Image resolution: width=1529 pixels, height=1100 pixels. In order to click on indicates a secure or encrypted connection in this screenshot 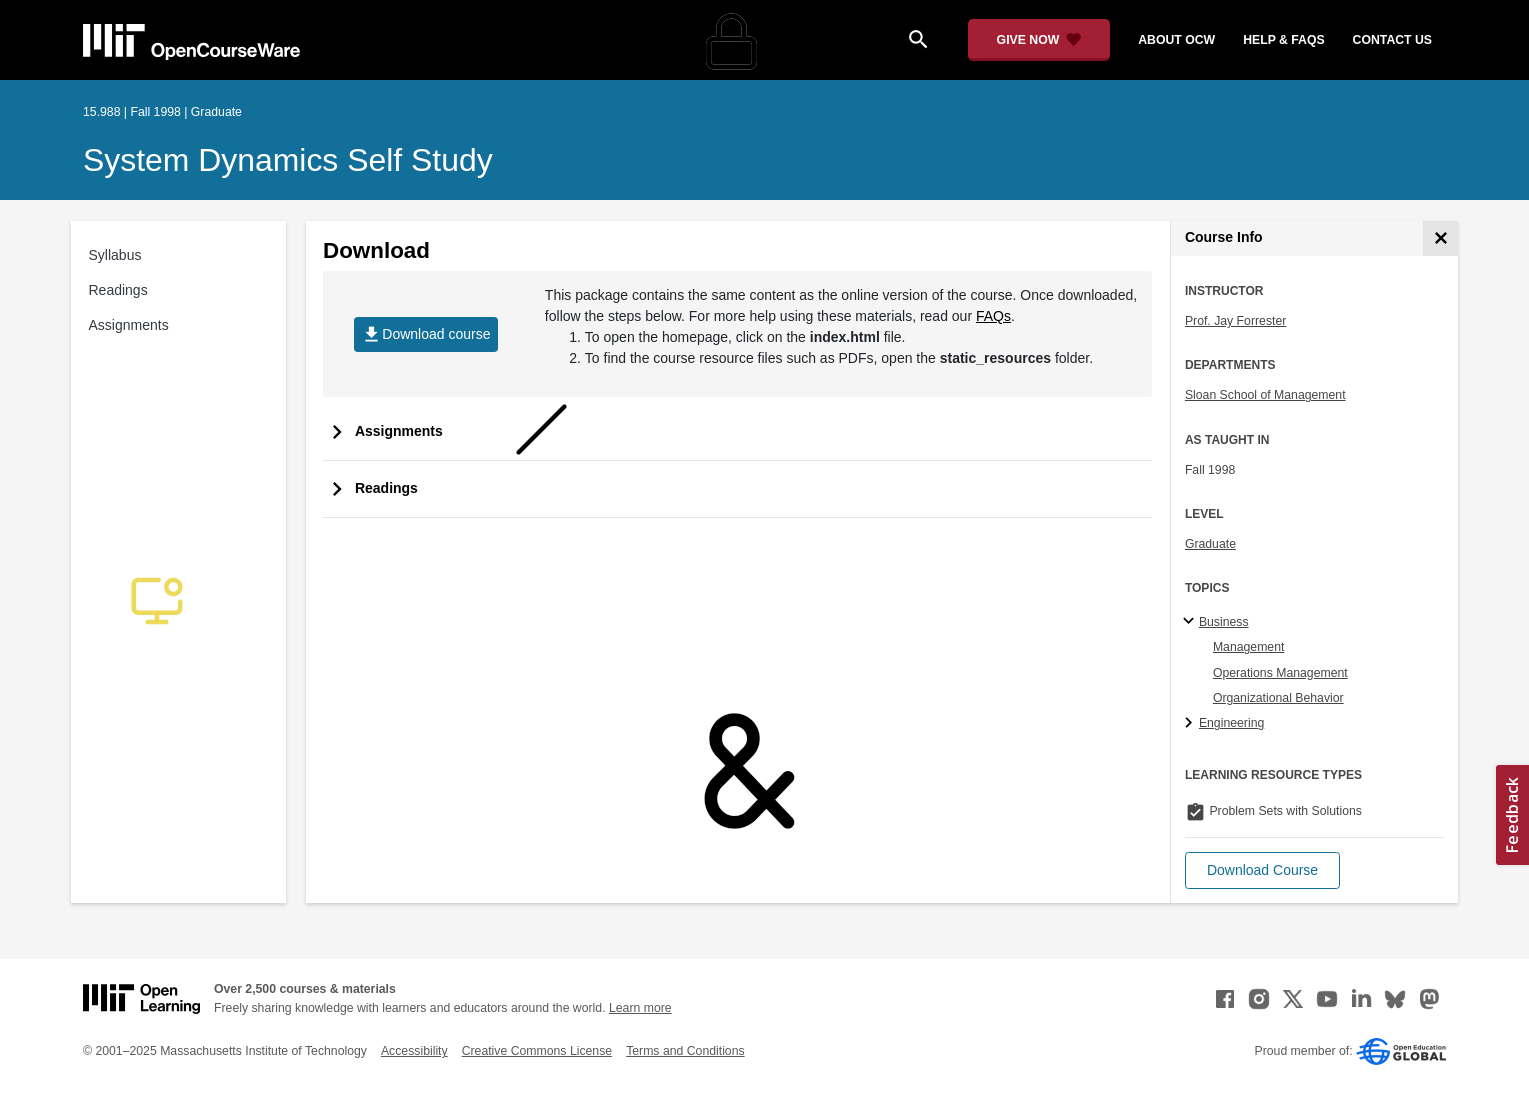, I will do `click(731, 41)`.